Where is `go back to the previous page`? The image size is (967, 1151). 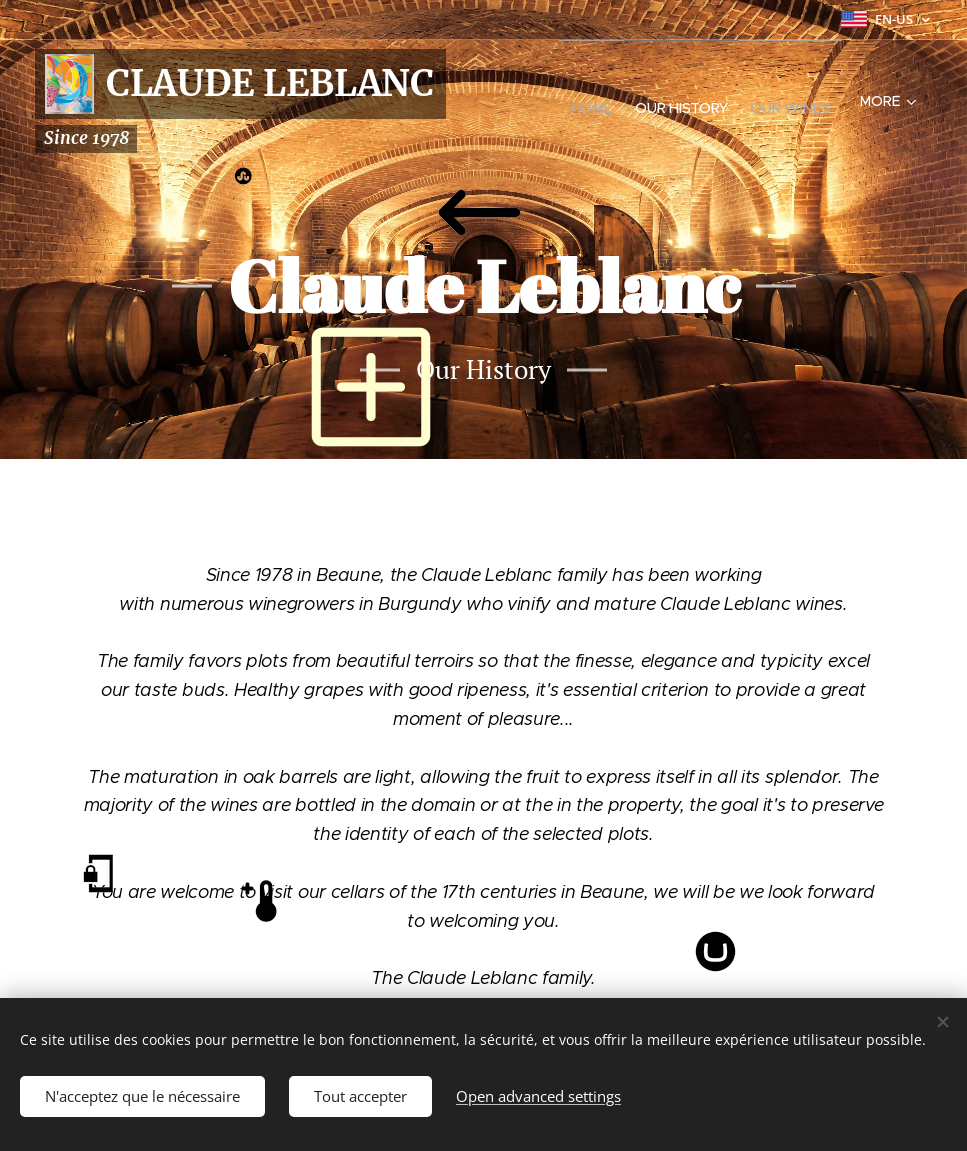
go back to the previous page is located at coordinates (479, 212).